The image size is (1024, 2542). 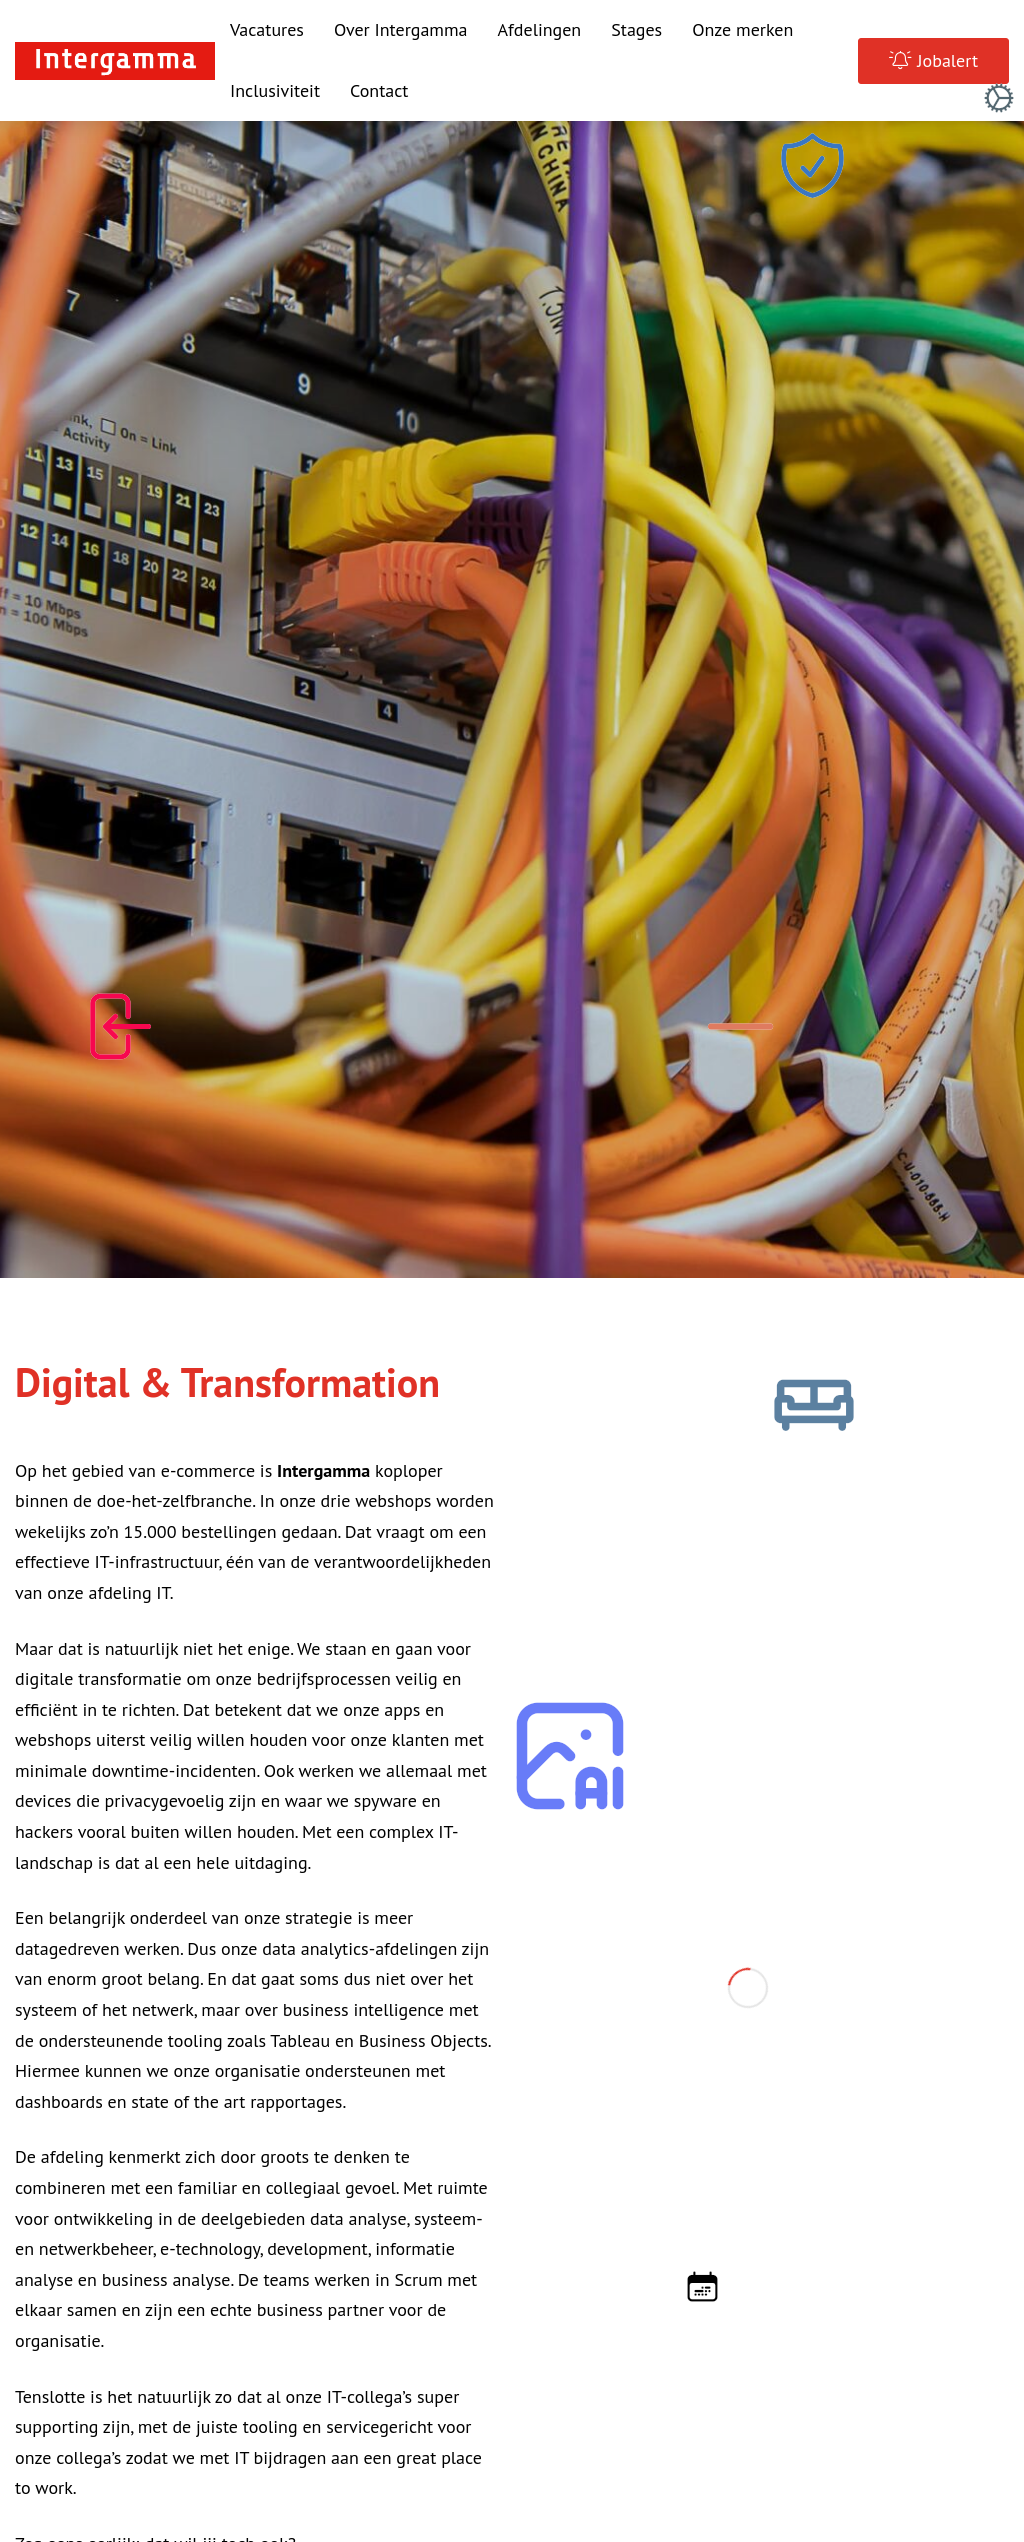 I want to click on browse furniture or home decor items, so click(x=814, y=1404).